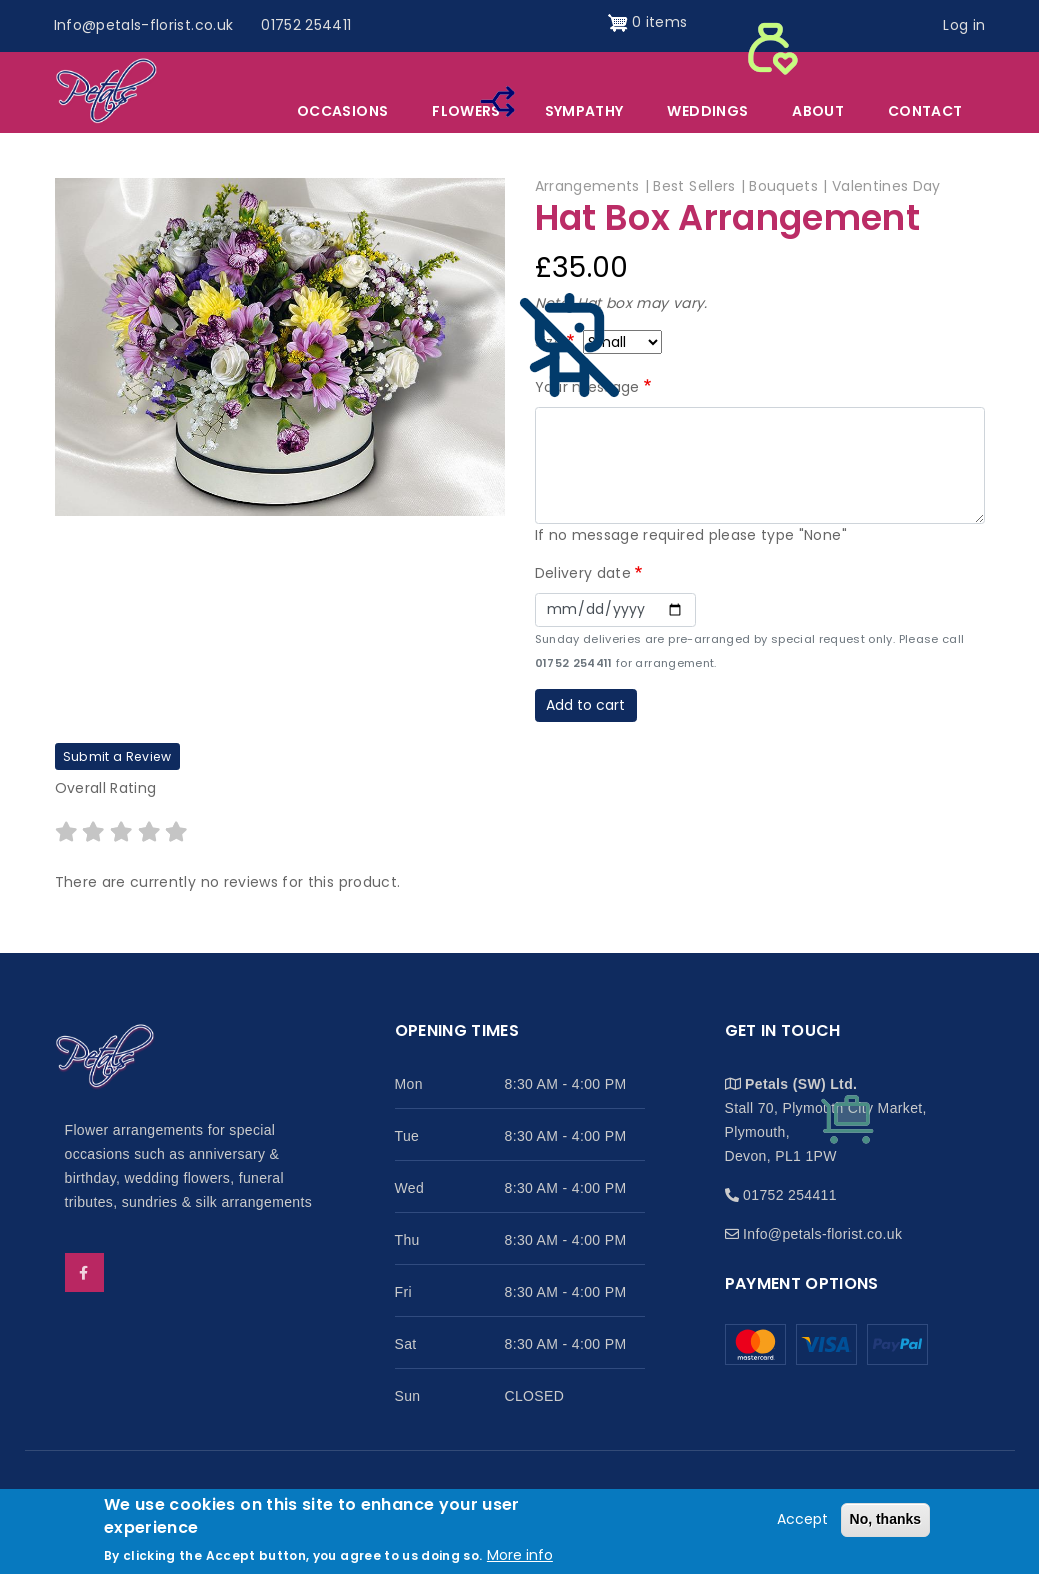 The image size is (1039, 1574). Describe the element at coordinates (770, 47) in the screenshot. I see `donate to a cause or charity` at that location.